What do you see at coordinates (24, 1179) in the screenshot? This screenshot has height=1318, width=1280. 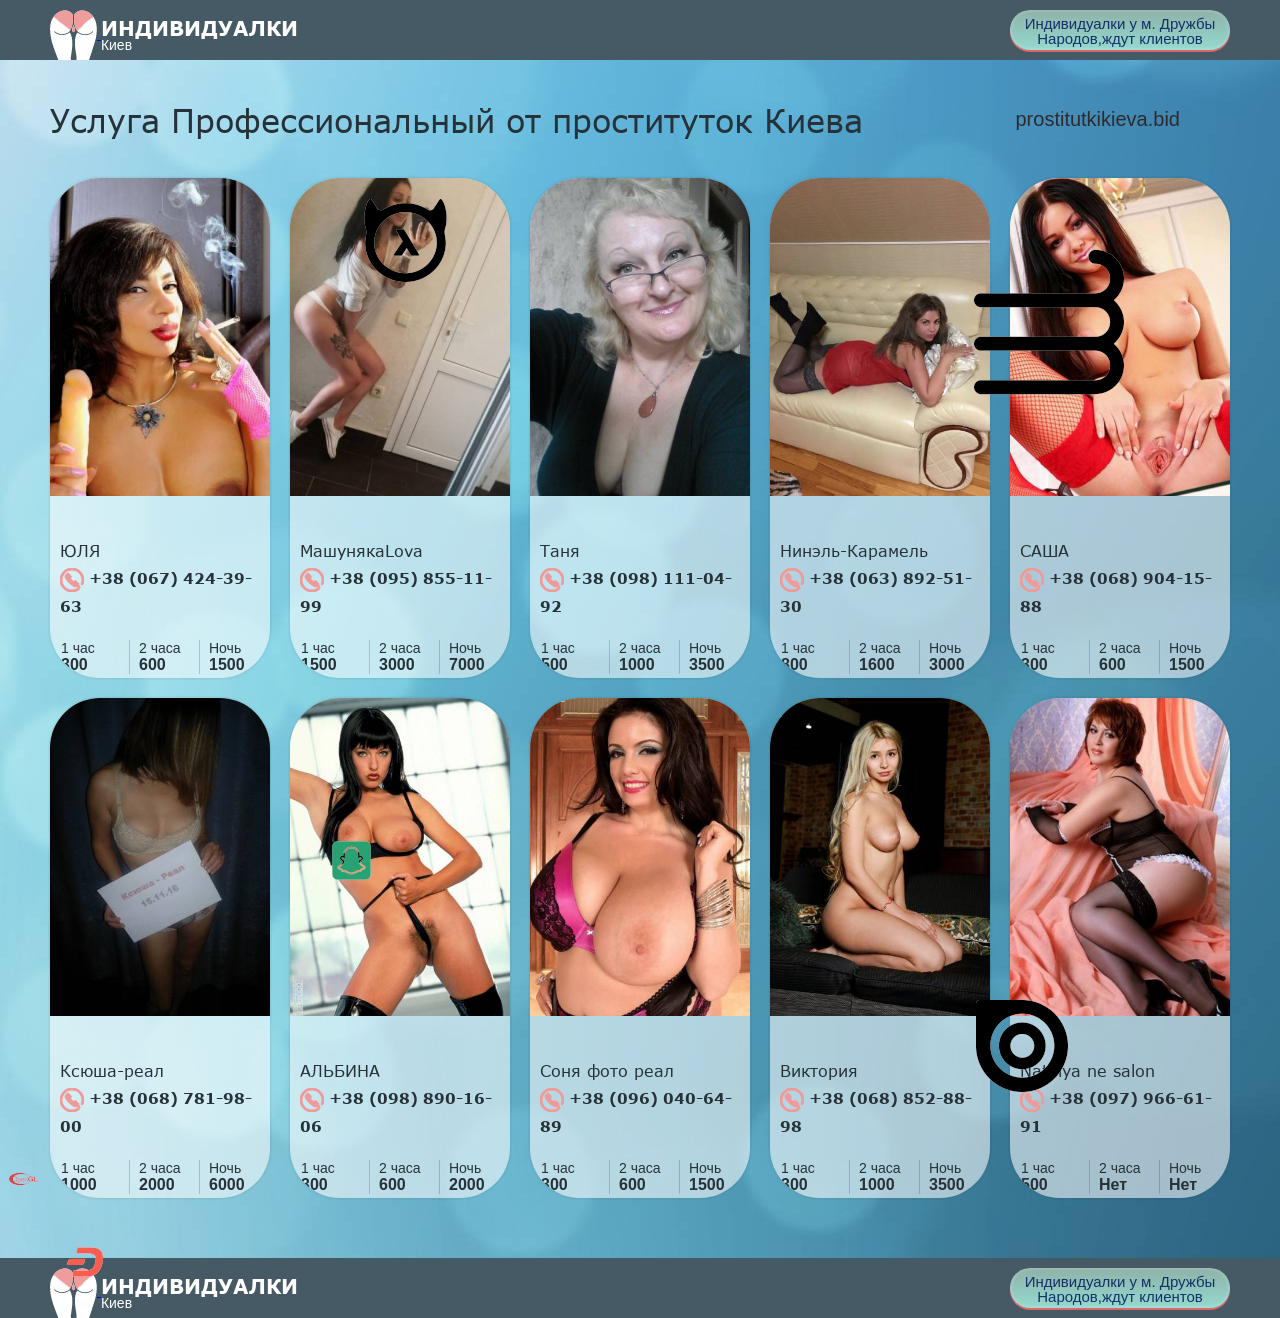 I see `OpenGL graphics library branding` at bounding box center [24, 1179].